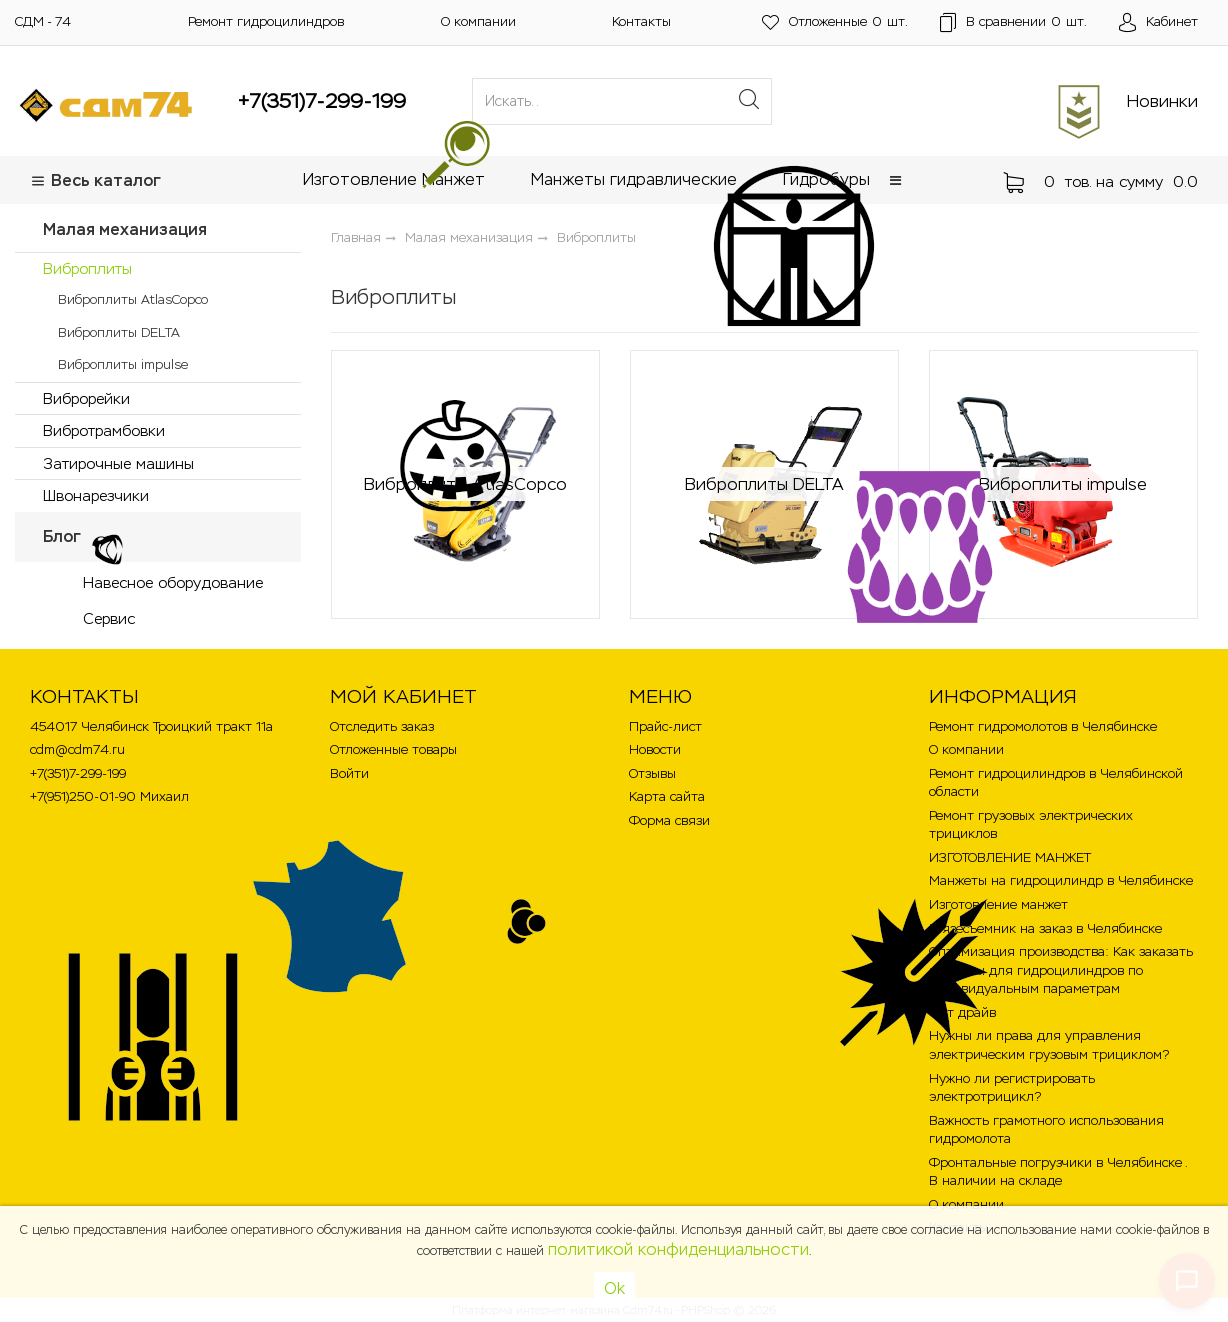 The height and width of the screenshot is (1322, 1228). I want to click on indicates a prisoner or incarcerated character, so click(153, 1037).